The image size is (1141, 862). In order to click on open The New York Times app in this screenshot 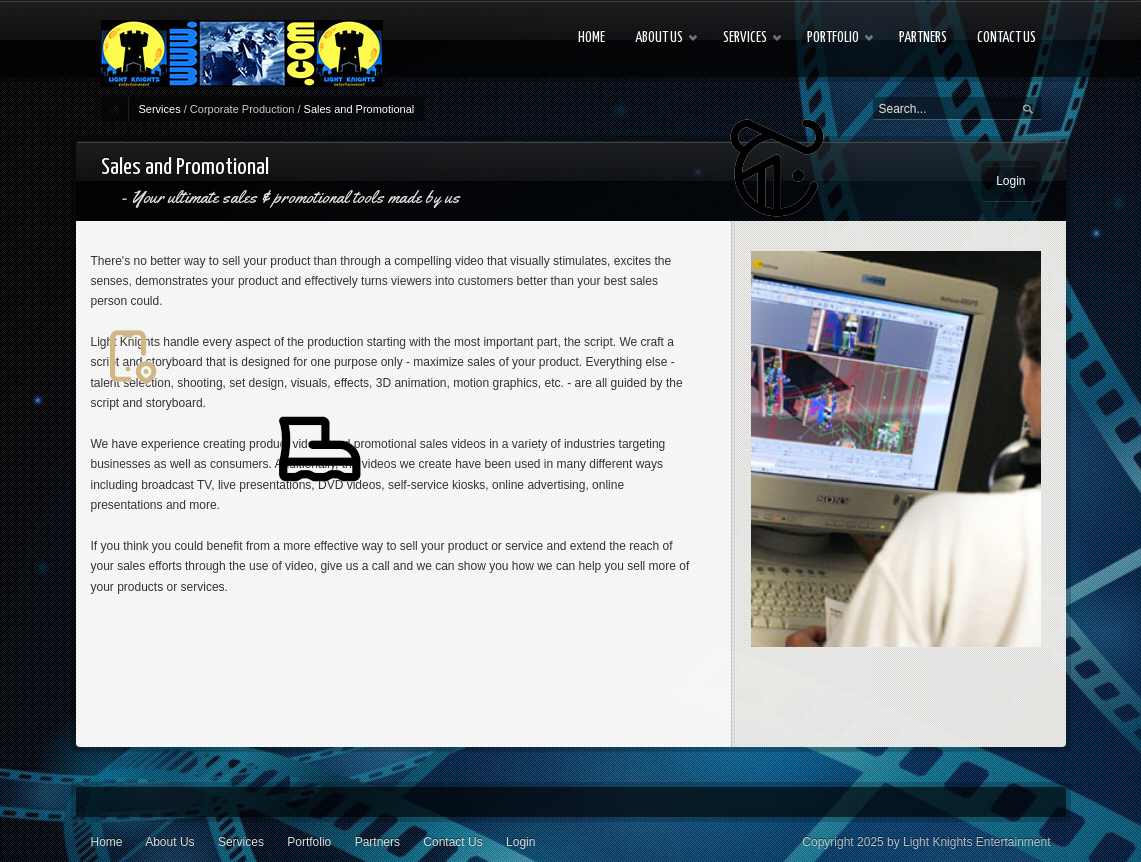, I will do `click(777, 166)`.